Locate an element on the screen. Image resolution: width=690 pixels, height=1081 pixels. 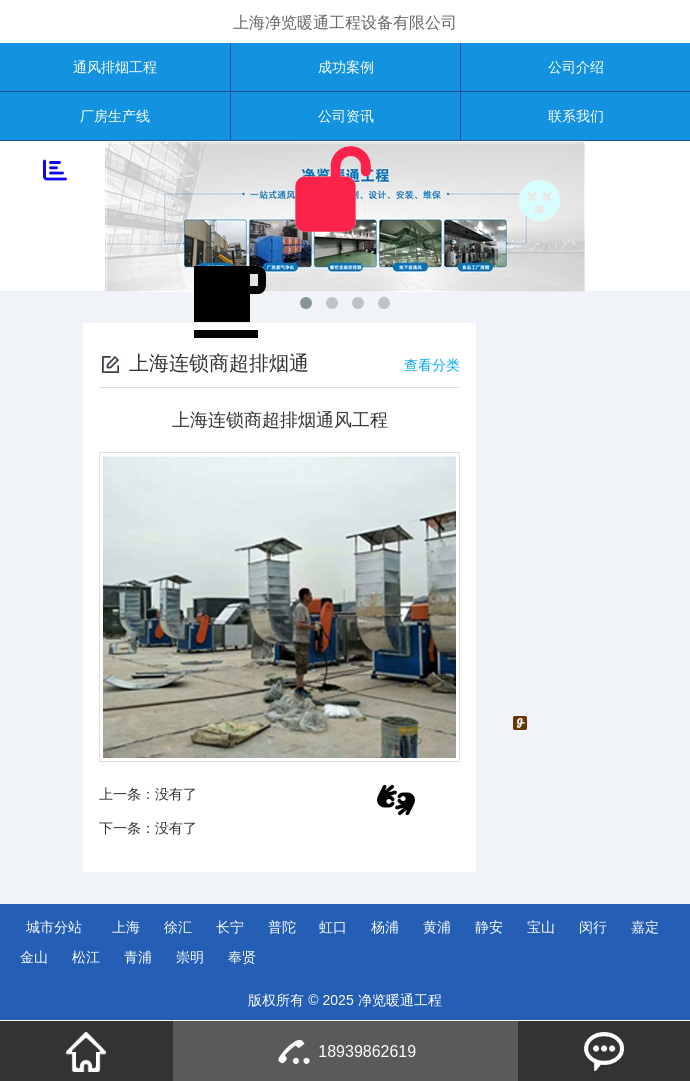
indicates an error or system crash is located at coordinates (539, 200).